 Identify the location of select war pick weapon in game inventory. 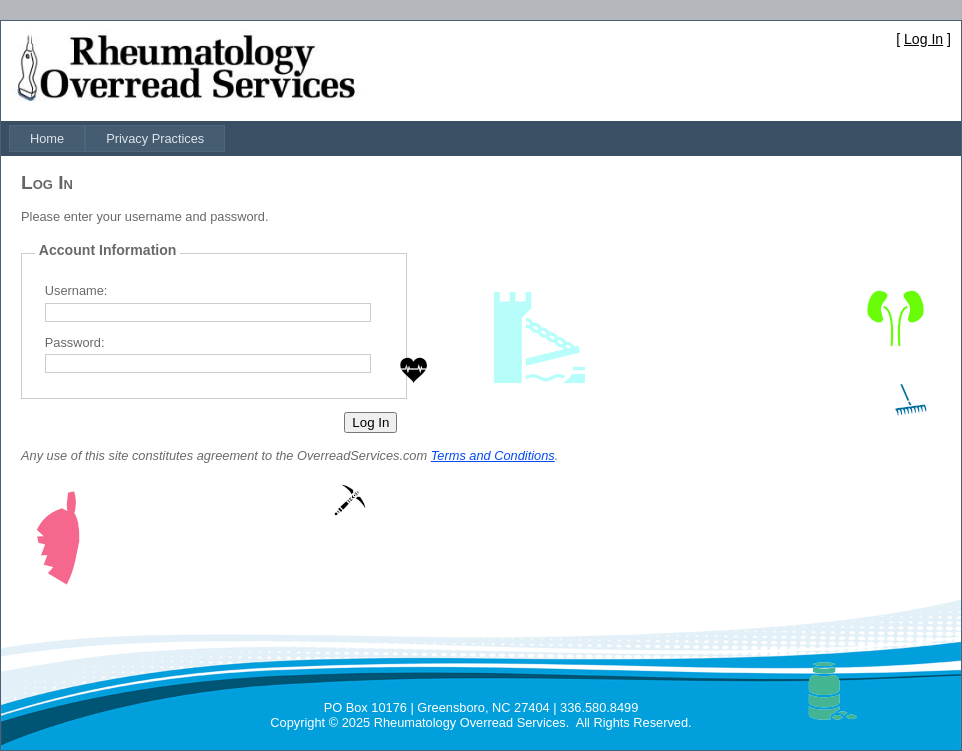
(350, 500).